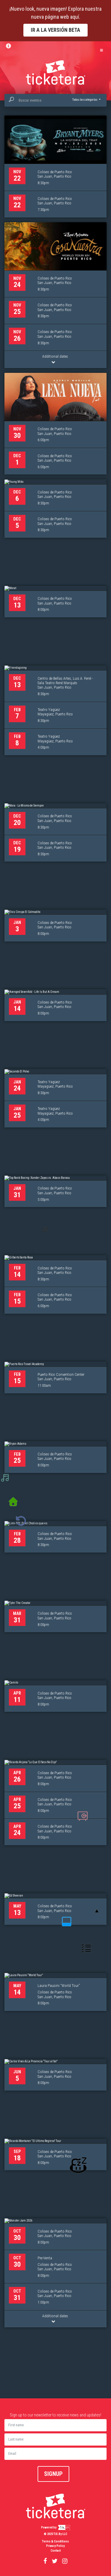  I want to click on toggle bottom panel visibility, so click(67, 1922).